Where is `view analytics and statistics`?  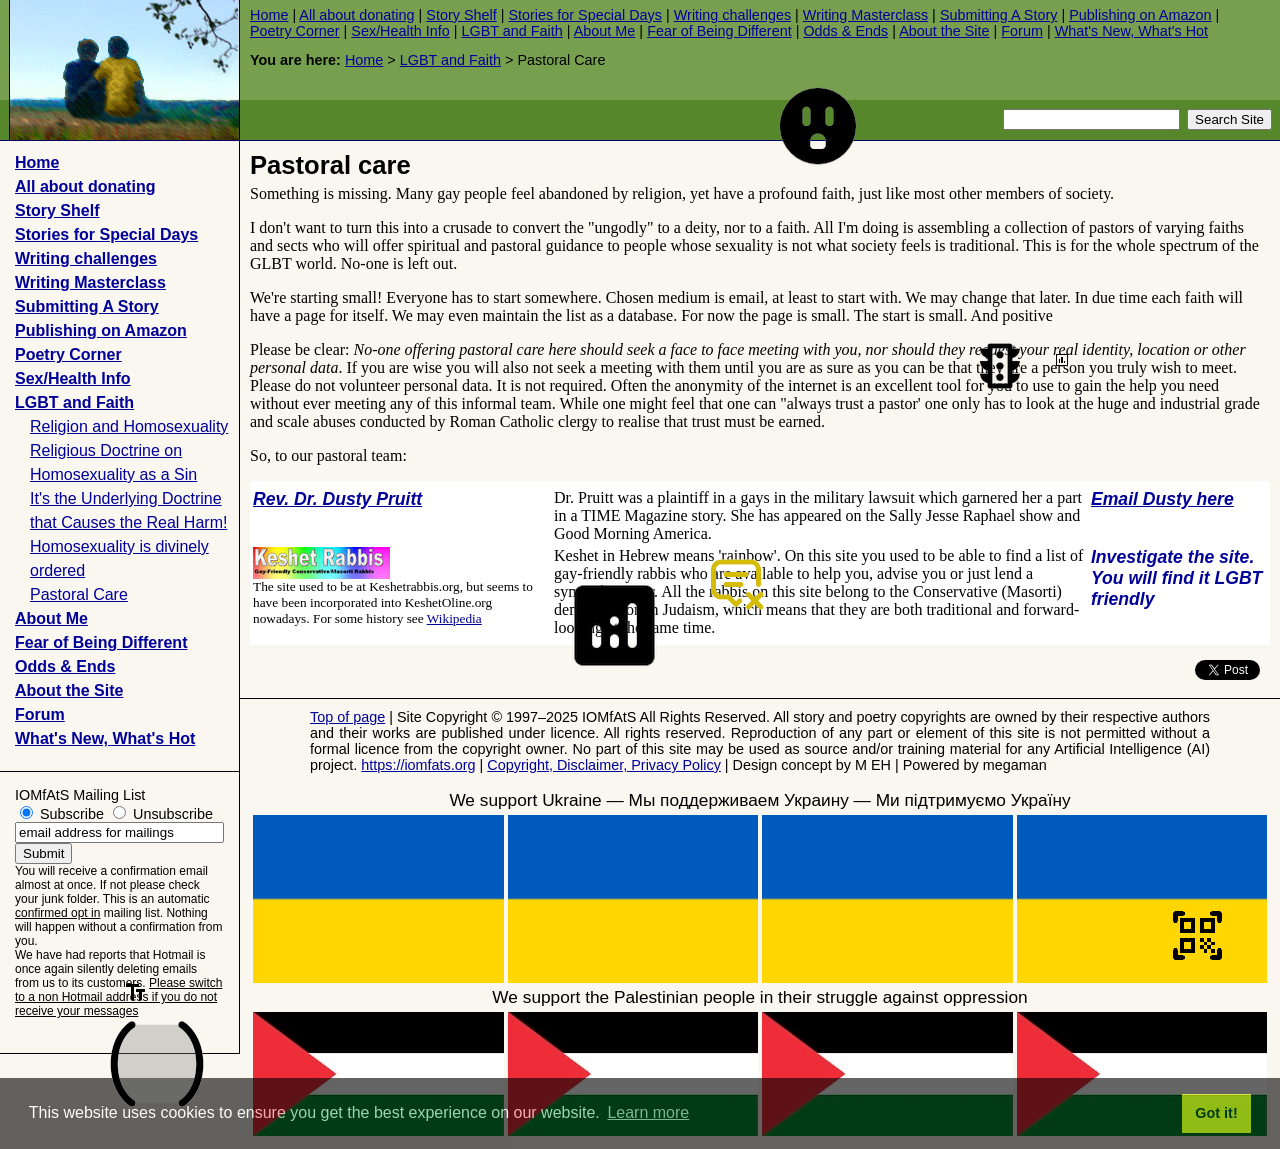
view analytics and statistics is located at coordinates (614, 625).